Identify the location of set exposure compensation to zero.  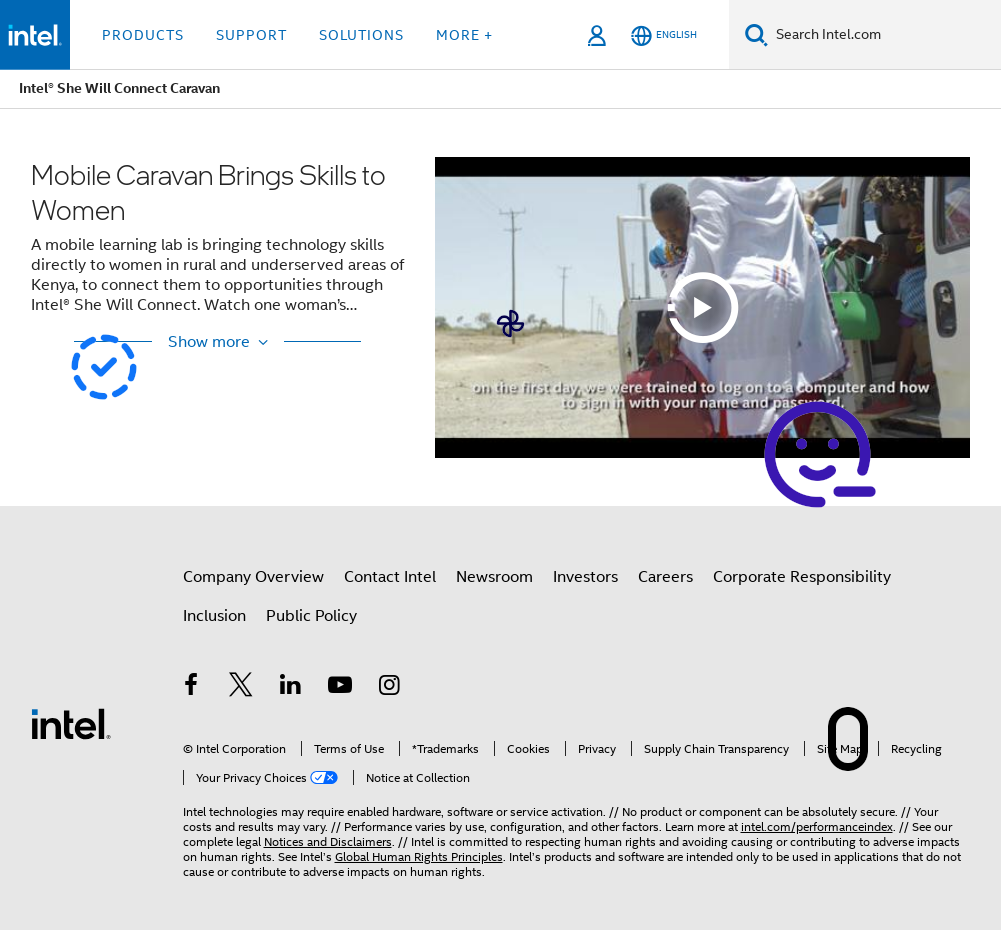
(848, 739).